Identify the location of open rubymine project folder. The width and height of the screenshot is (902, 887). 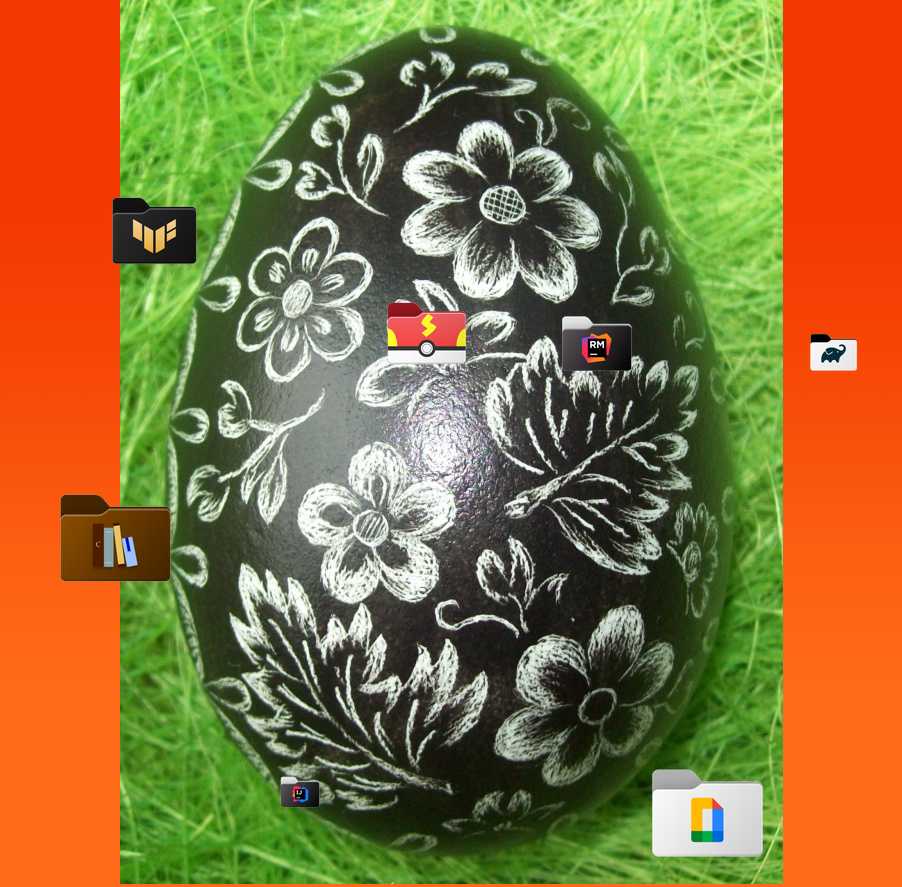
(596, 345).